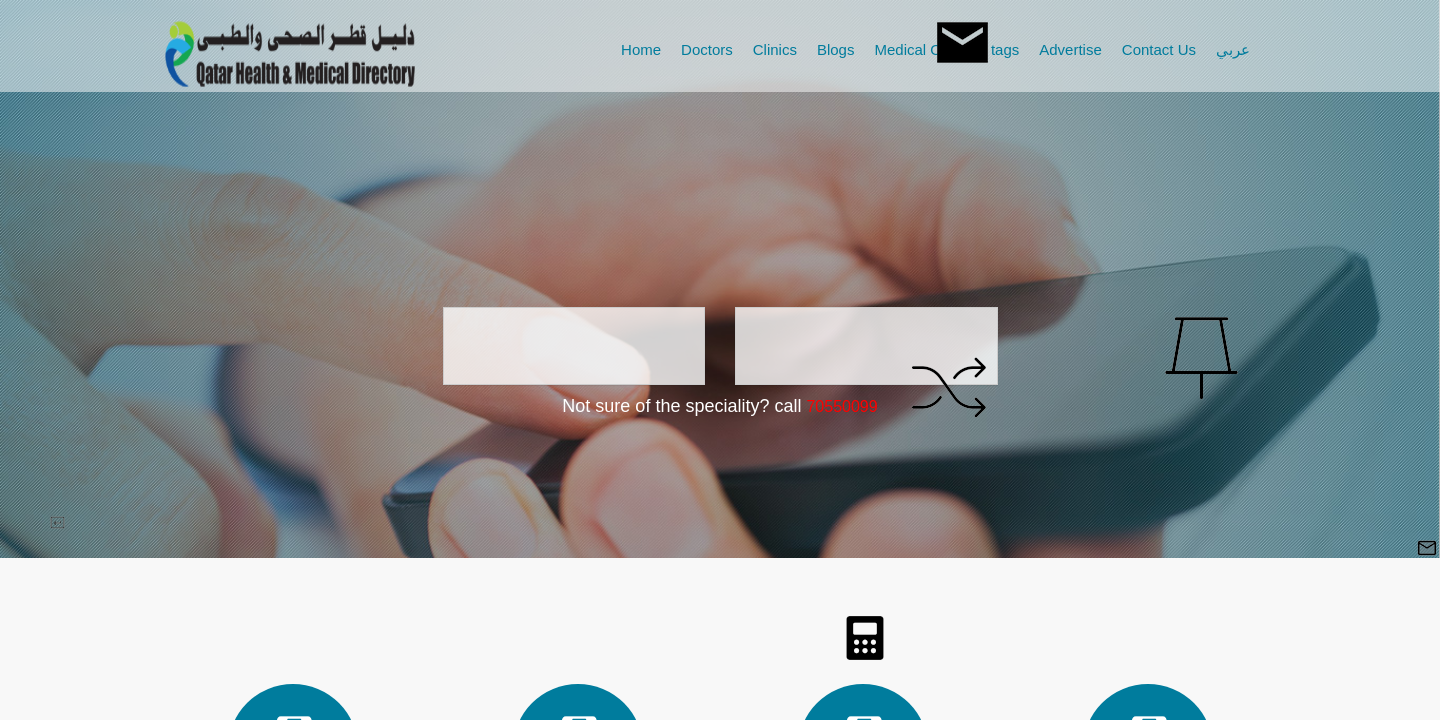 The width and height of the screenshot is (1440, 720). What do you see at coordinates (947, 387) in the screenshot?
I see `shuffle playlist or queue order` at bounding box center [947, 387].